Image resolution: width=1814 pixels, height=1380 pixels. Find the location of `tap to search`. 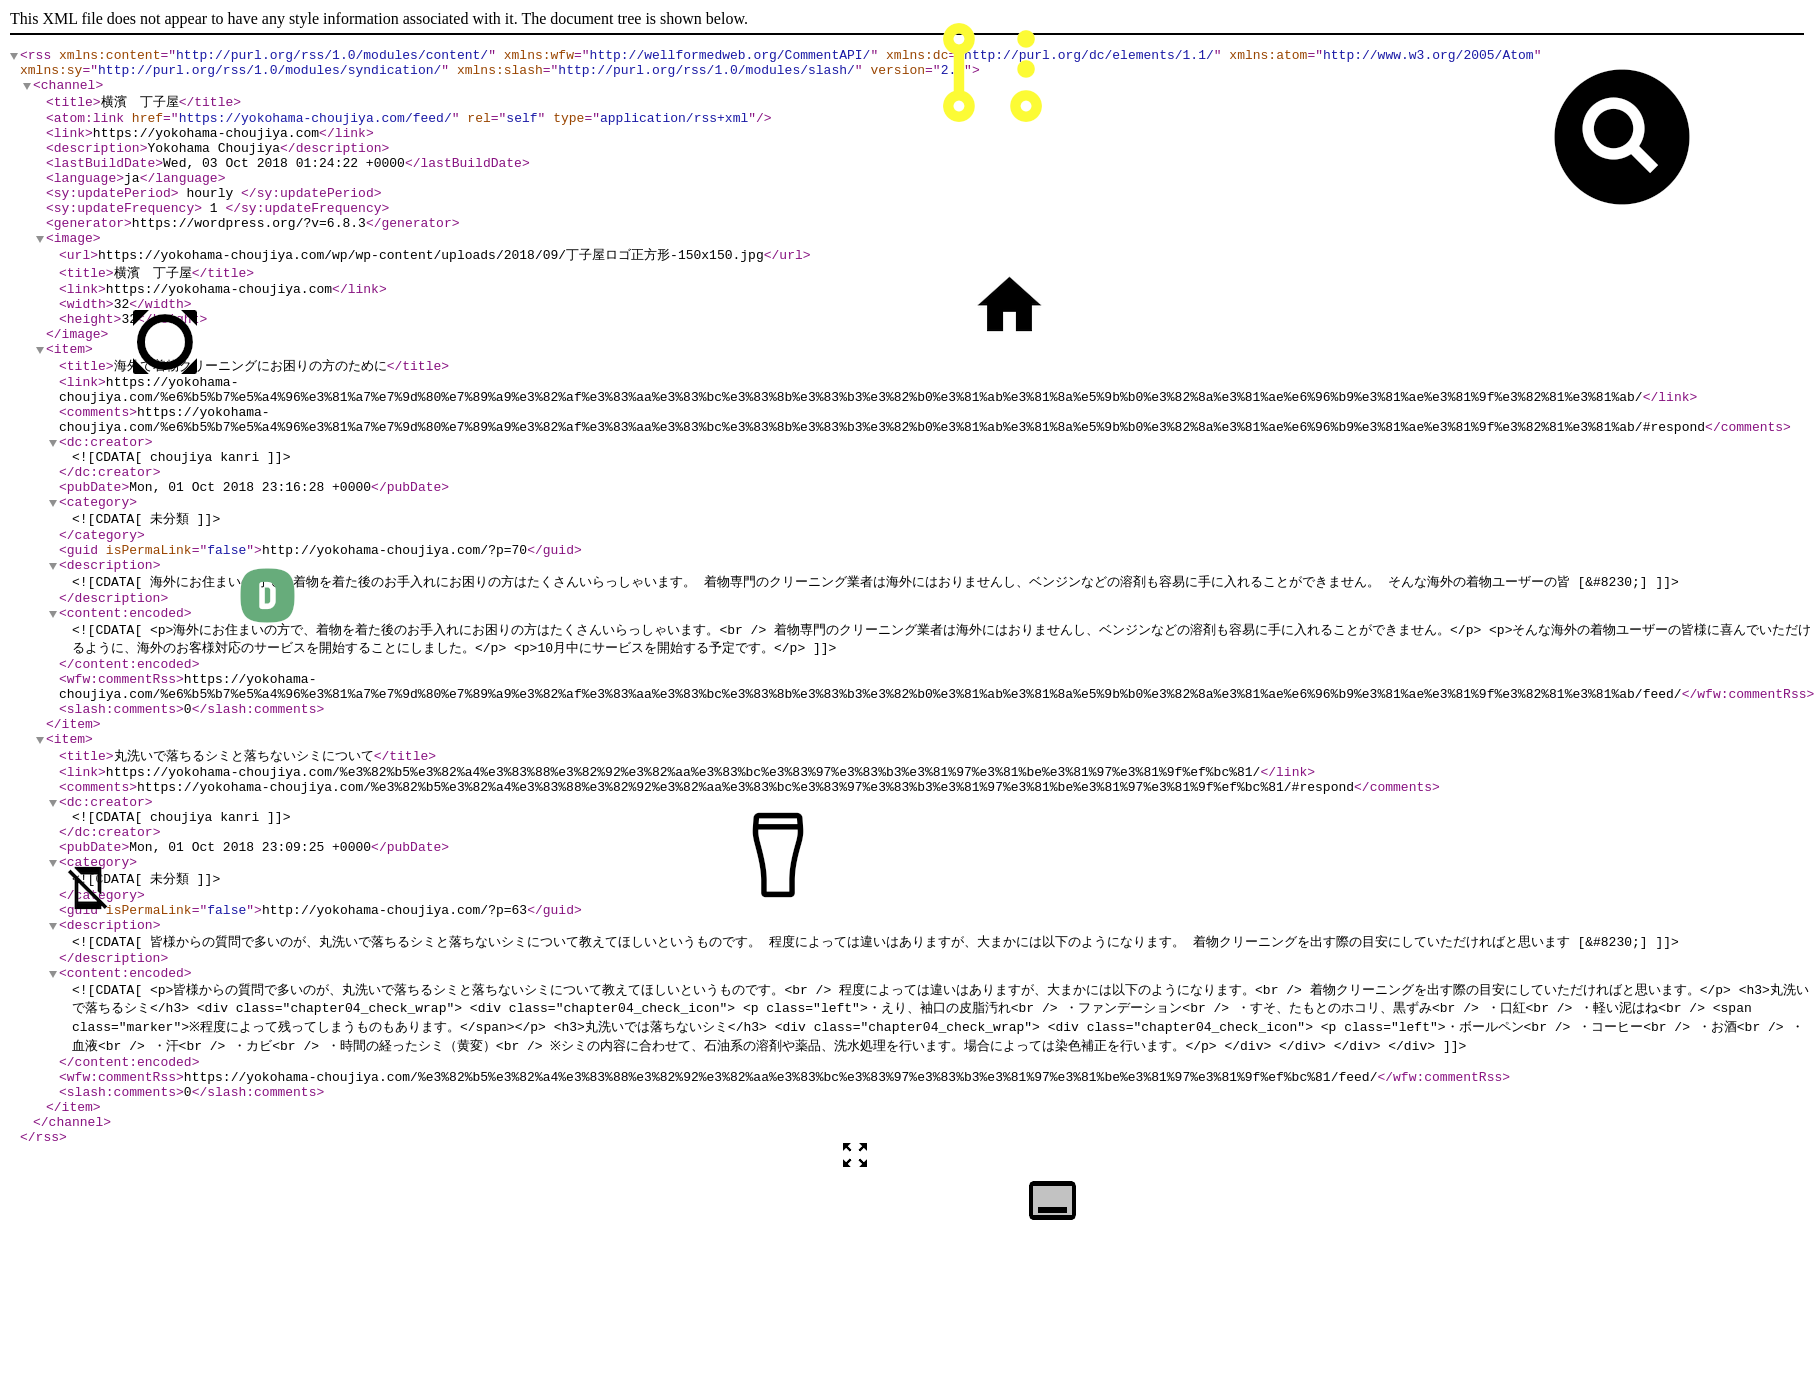

tap to search is located at coordinates (1622, 137).